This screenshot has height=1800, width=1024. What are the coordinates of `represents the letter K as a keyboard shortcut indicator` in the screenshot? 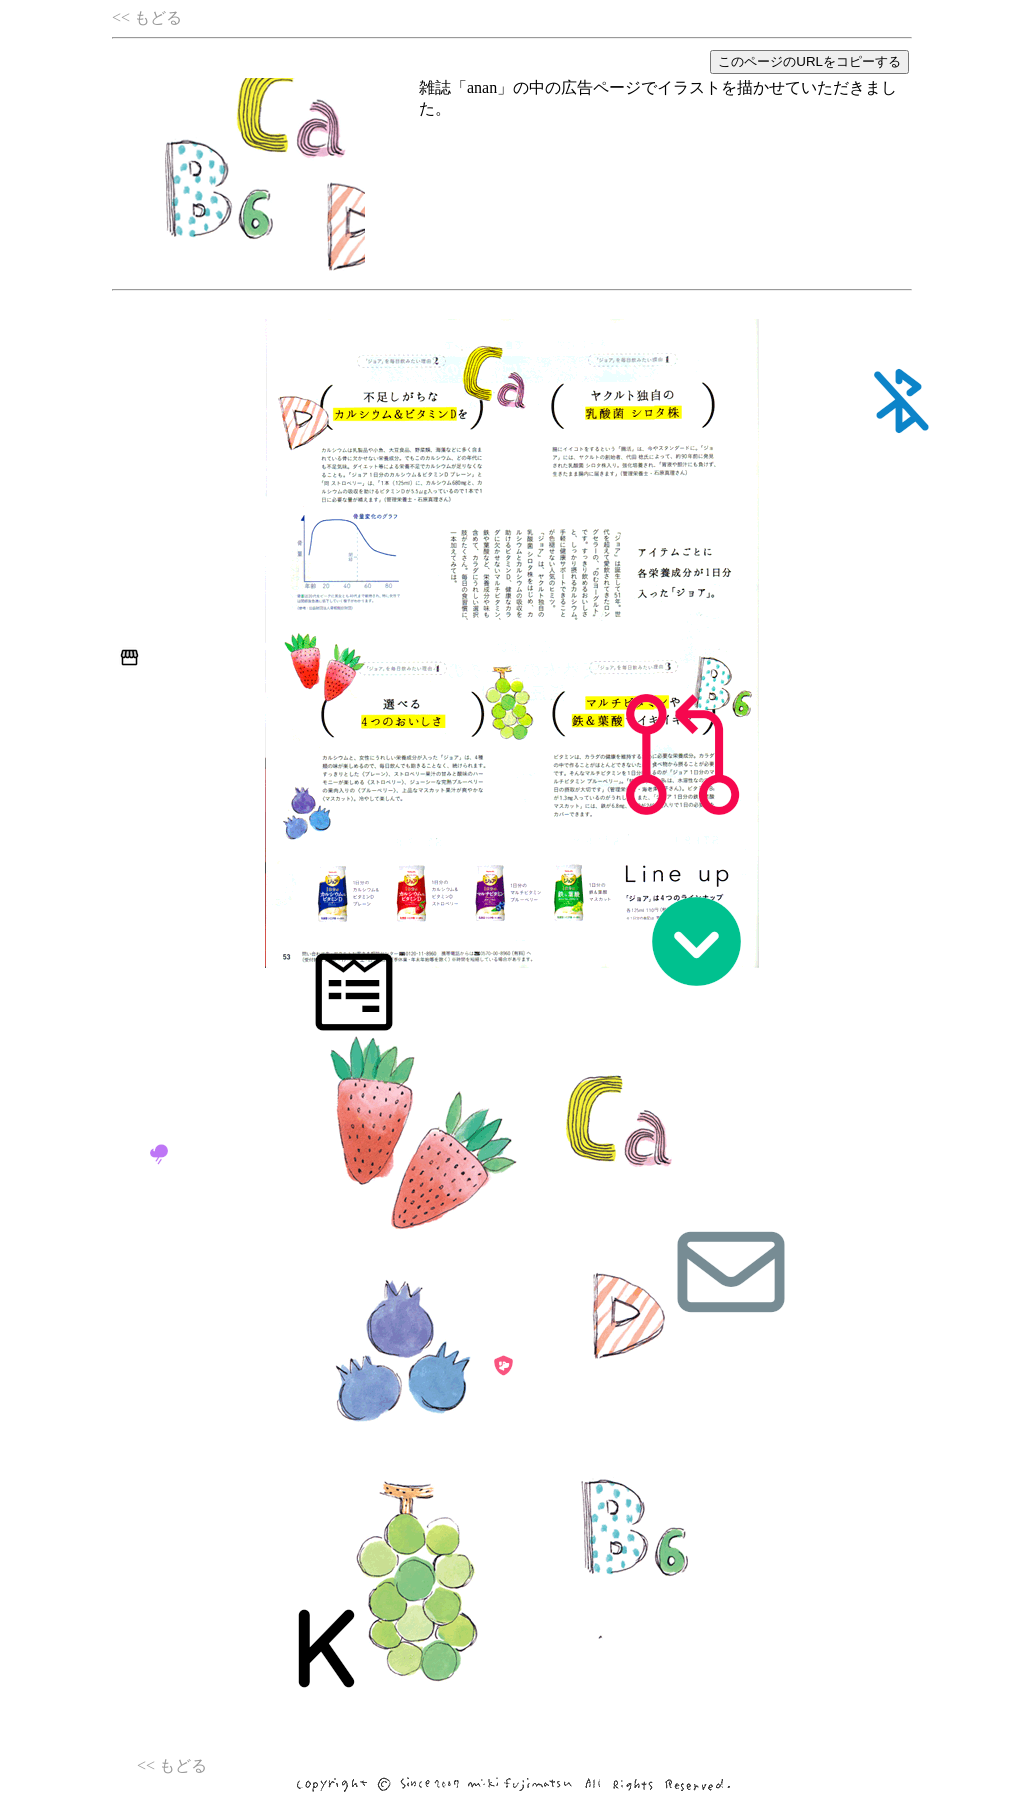 It's located at (326, 1648).